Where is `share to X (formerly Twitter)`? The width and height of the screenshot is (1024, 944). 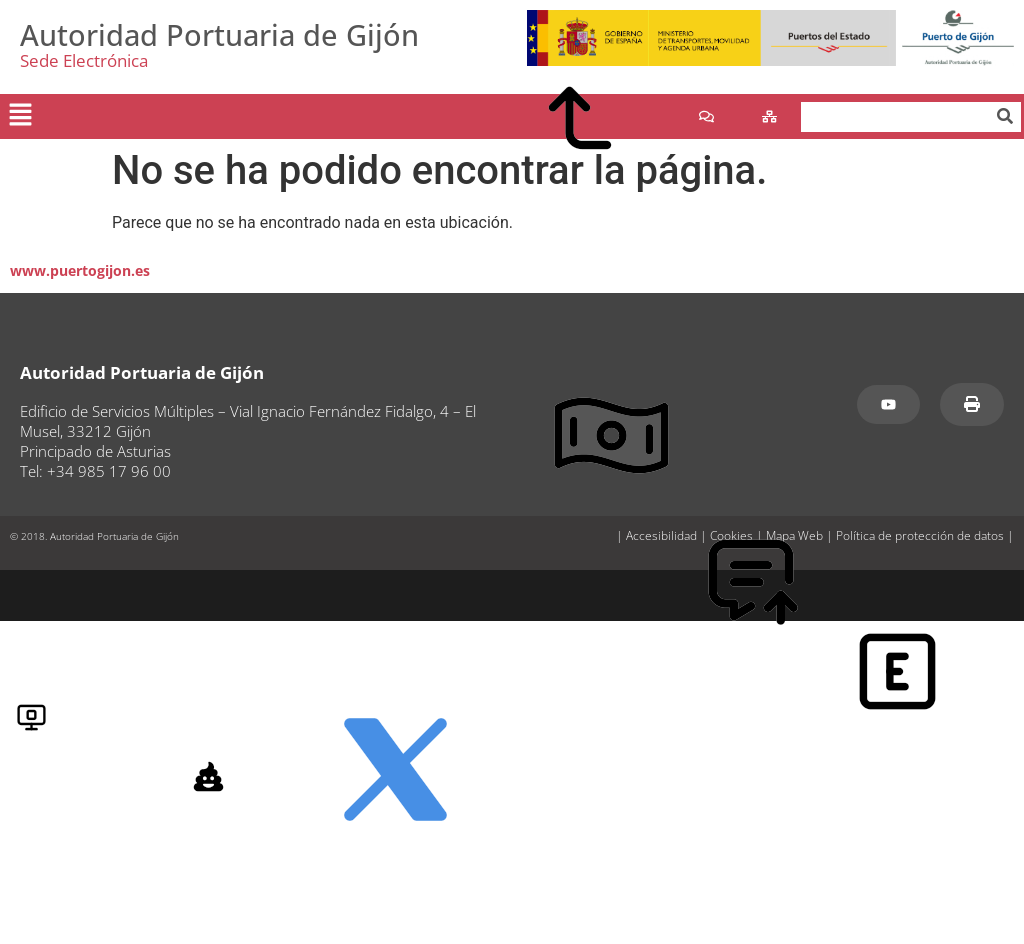 share to X (formerly Twitter) is located at coordinates (395, 769).